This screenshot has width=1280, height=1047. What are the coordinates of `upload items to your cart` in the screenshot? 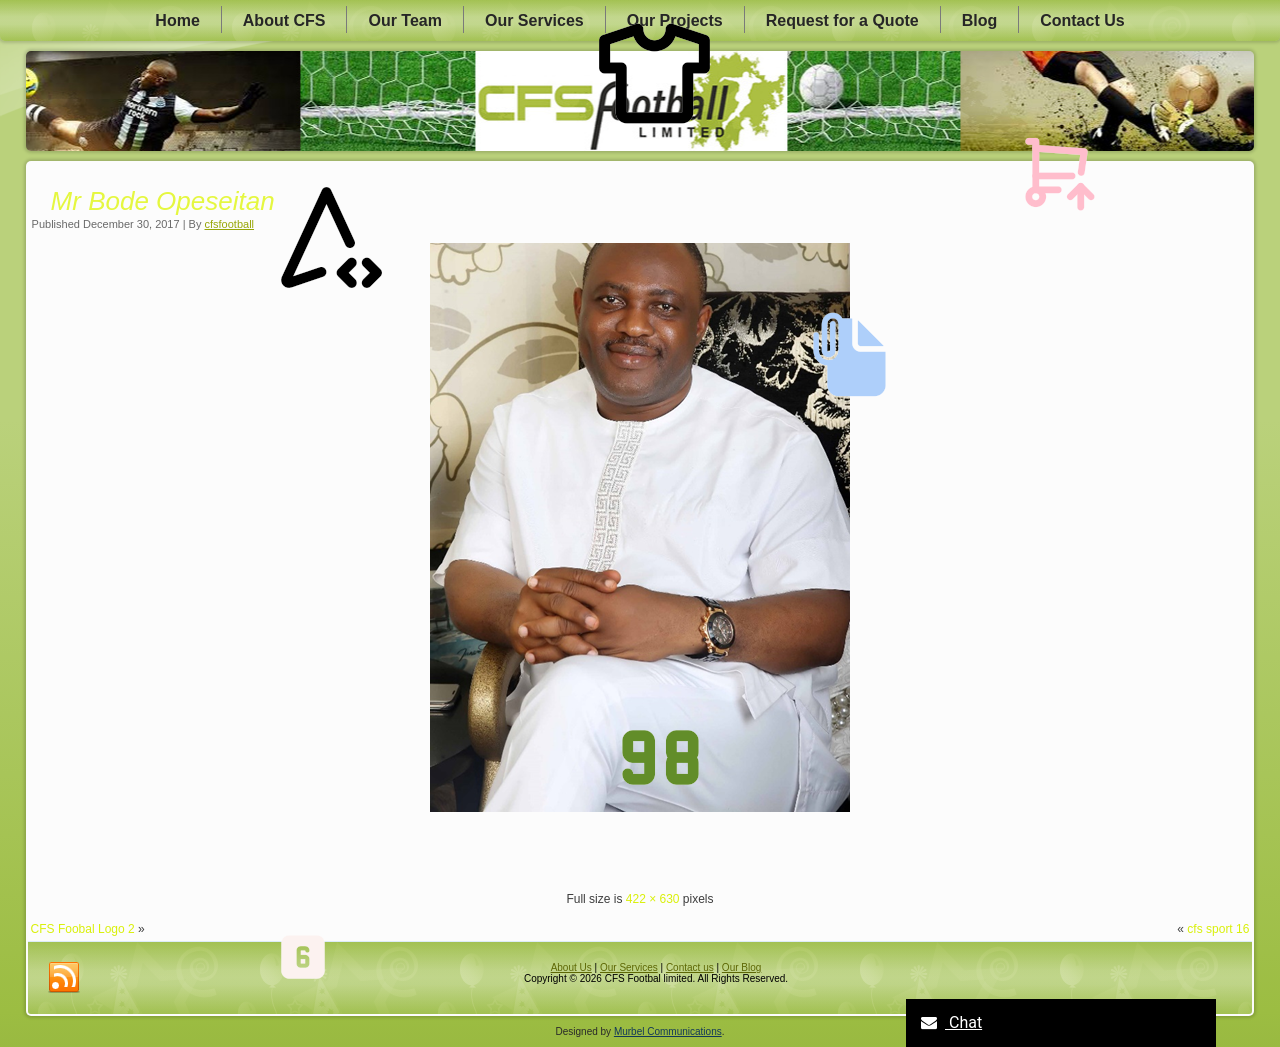 It's located at (1056, 172).